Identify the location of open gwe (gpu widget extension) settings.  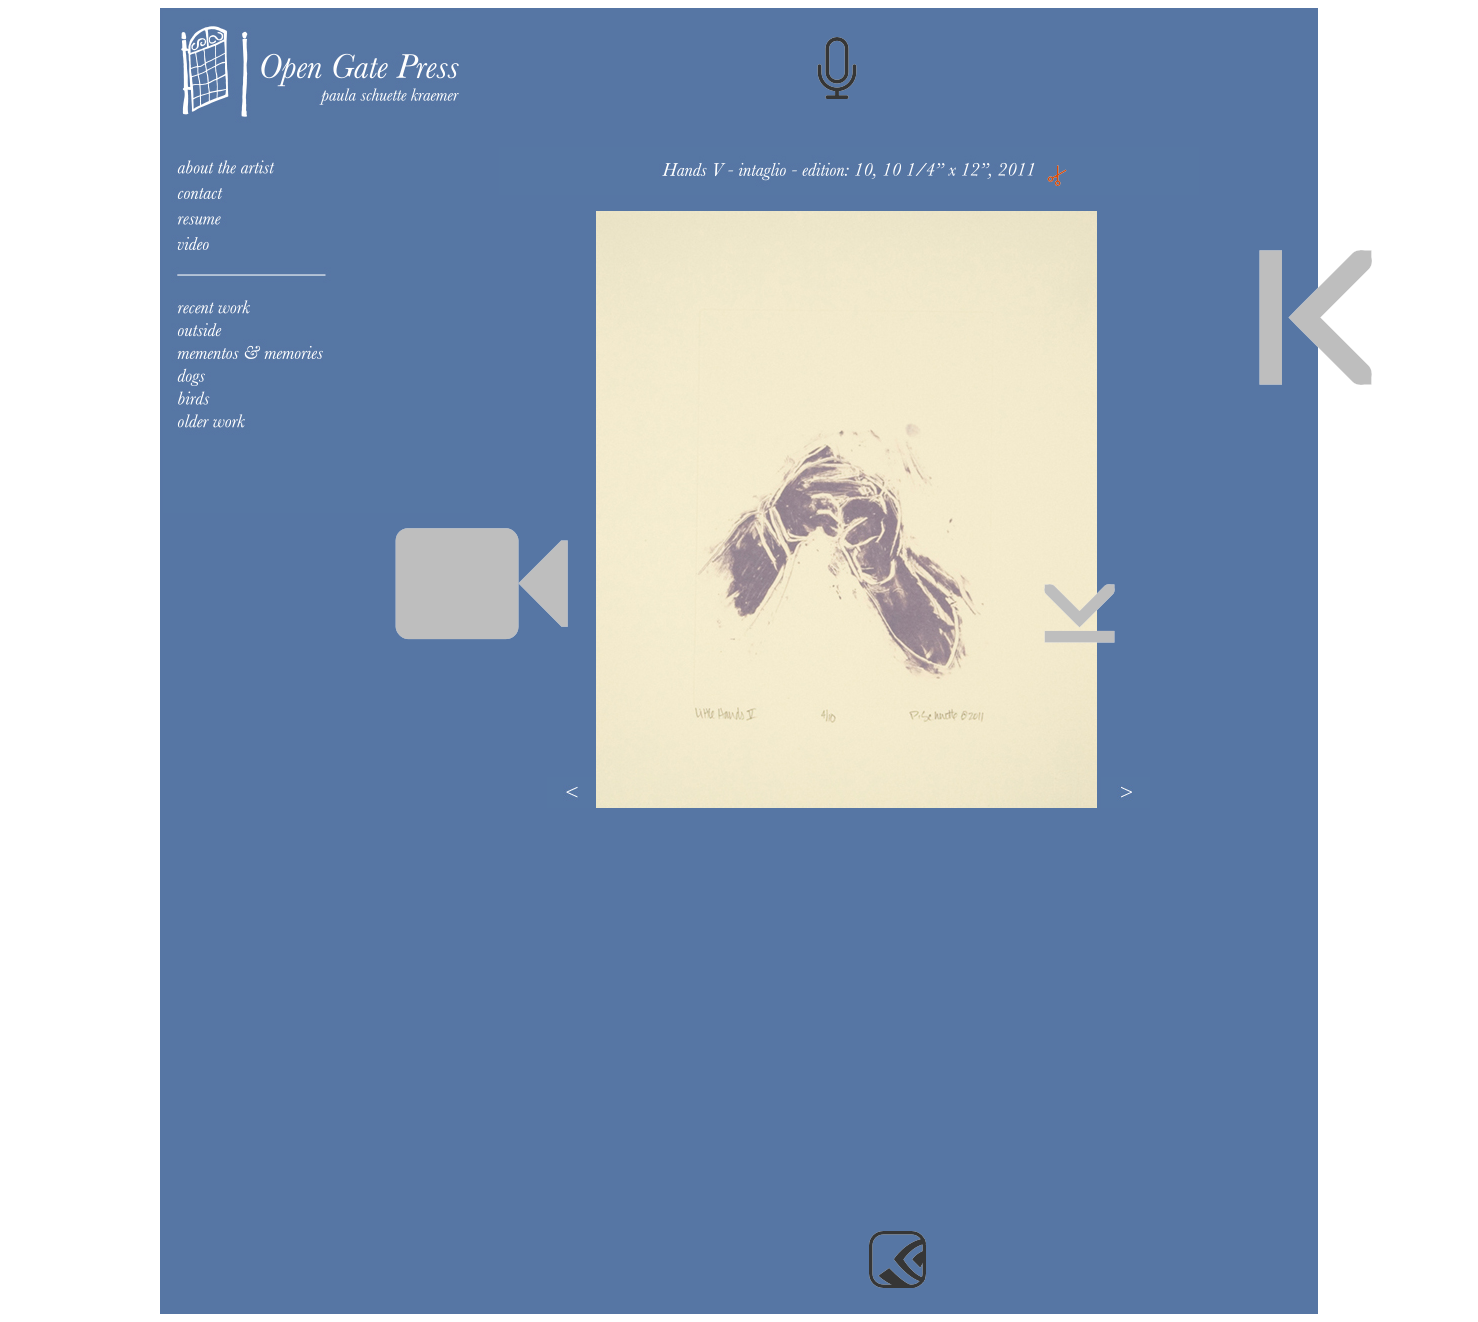
(897, 1259).